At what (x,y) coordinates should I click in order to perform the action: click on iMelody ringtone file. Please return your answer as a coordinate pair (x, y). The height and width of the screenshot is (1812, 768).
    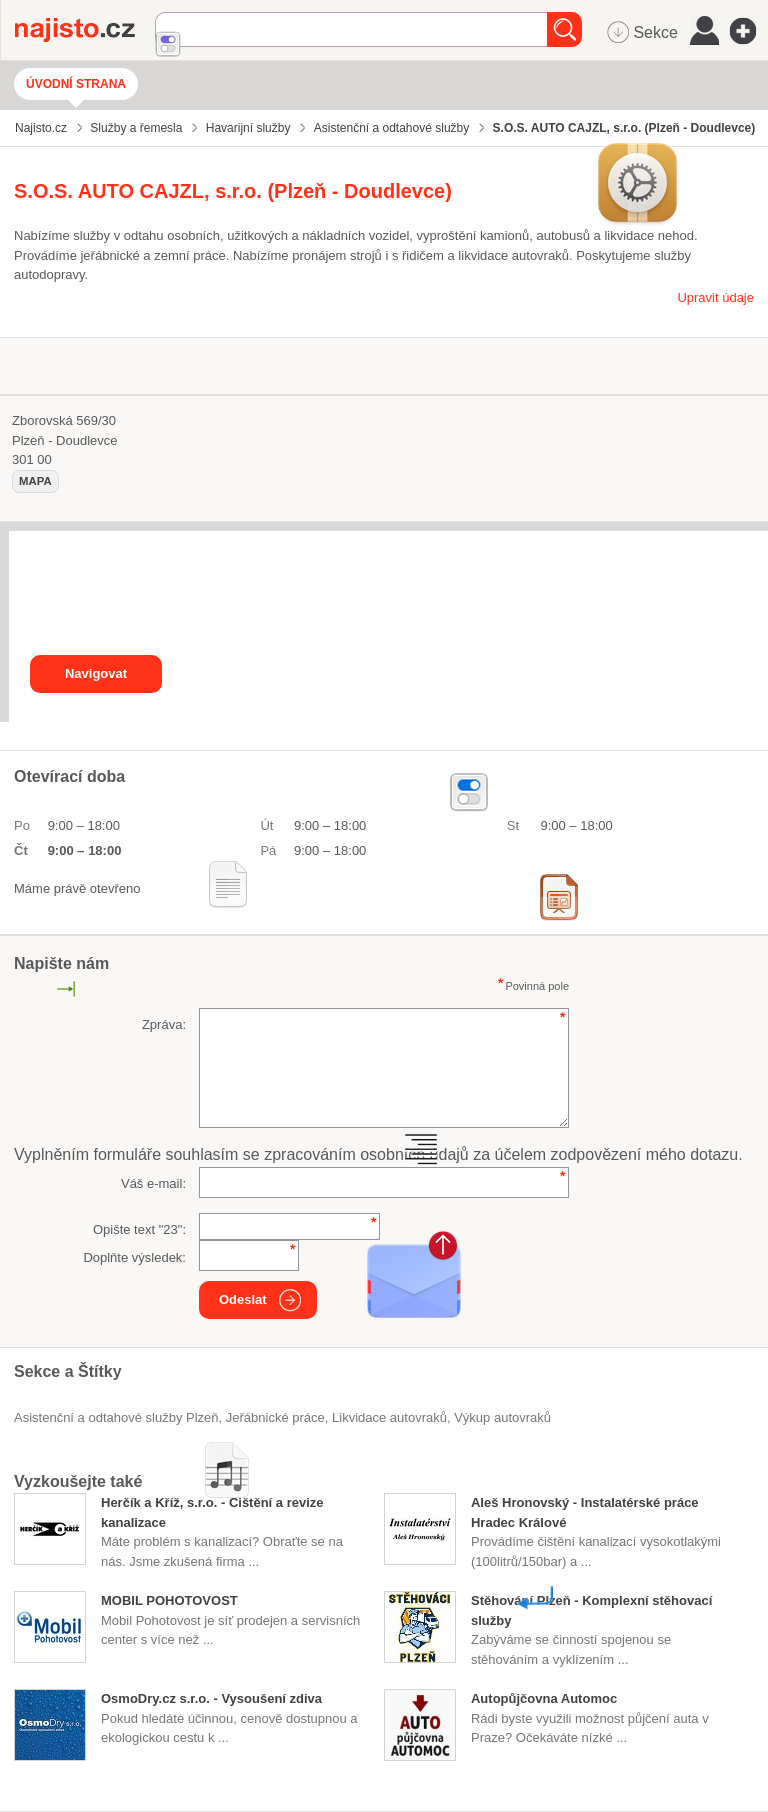
    Looking at the image, I should click on (227, 1470).